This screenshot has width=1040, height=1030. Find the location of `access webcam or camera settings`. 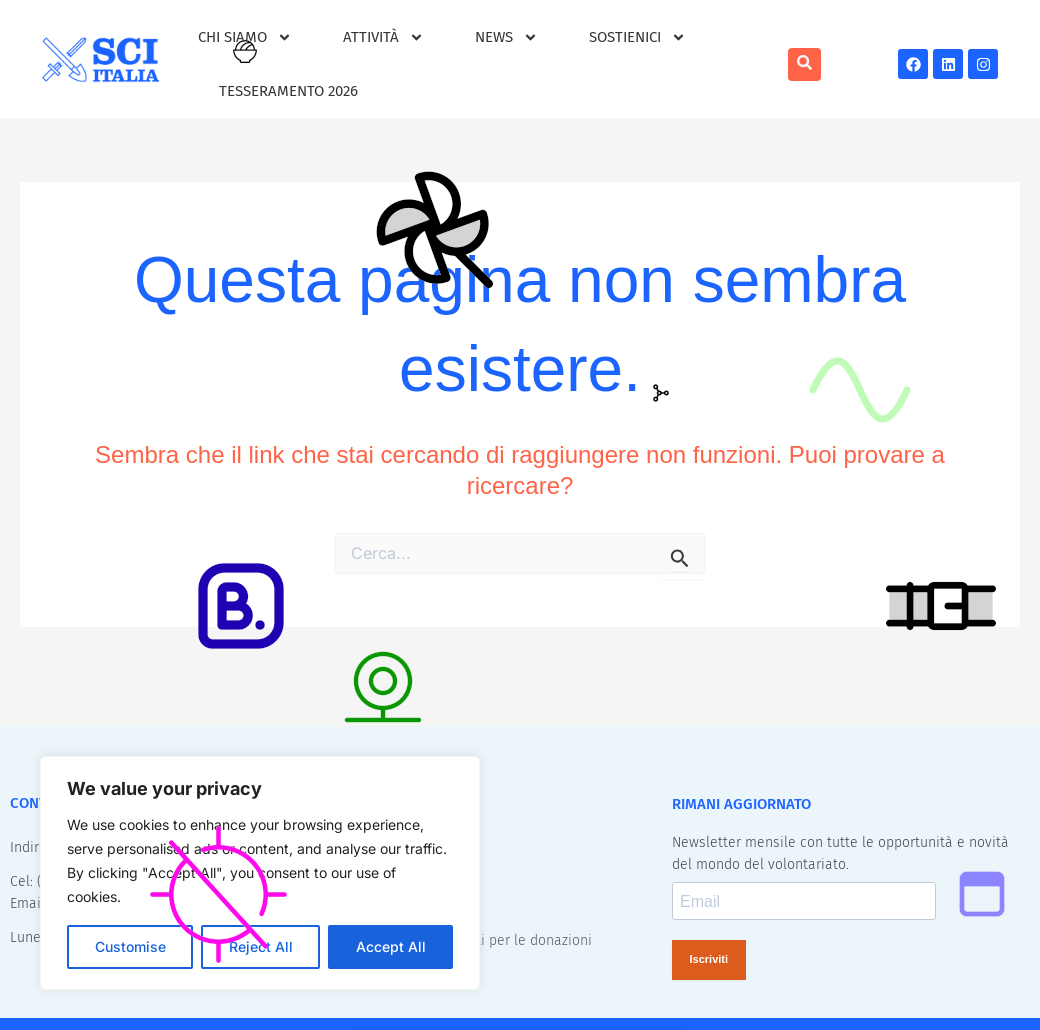

access webcam or camera settings is located at coordinates (383, 690).